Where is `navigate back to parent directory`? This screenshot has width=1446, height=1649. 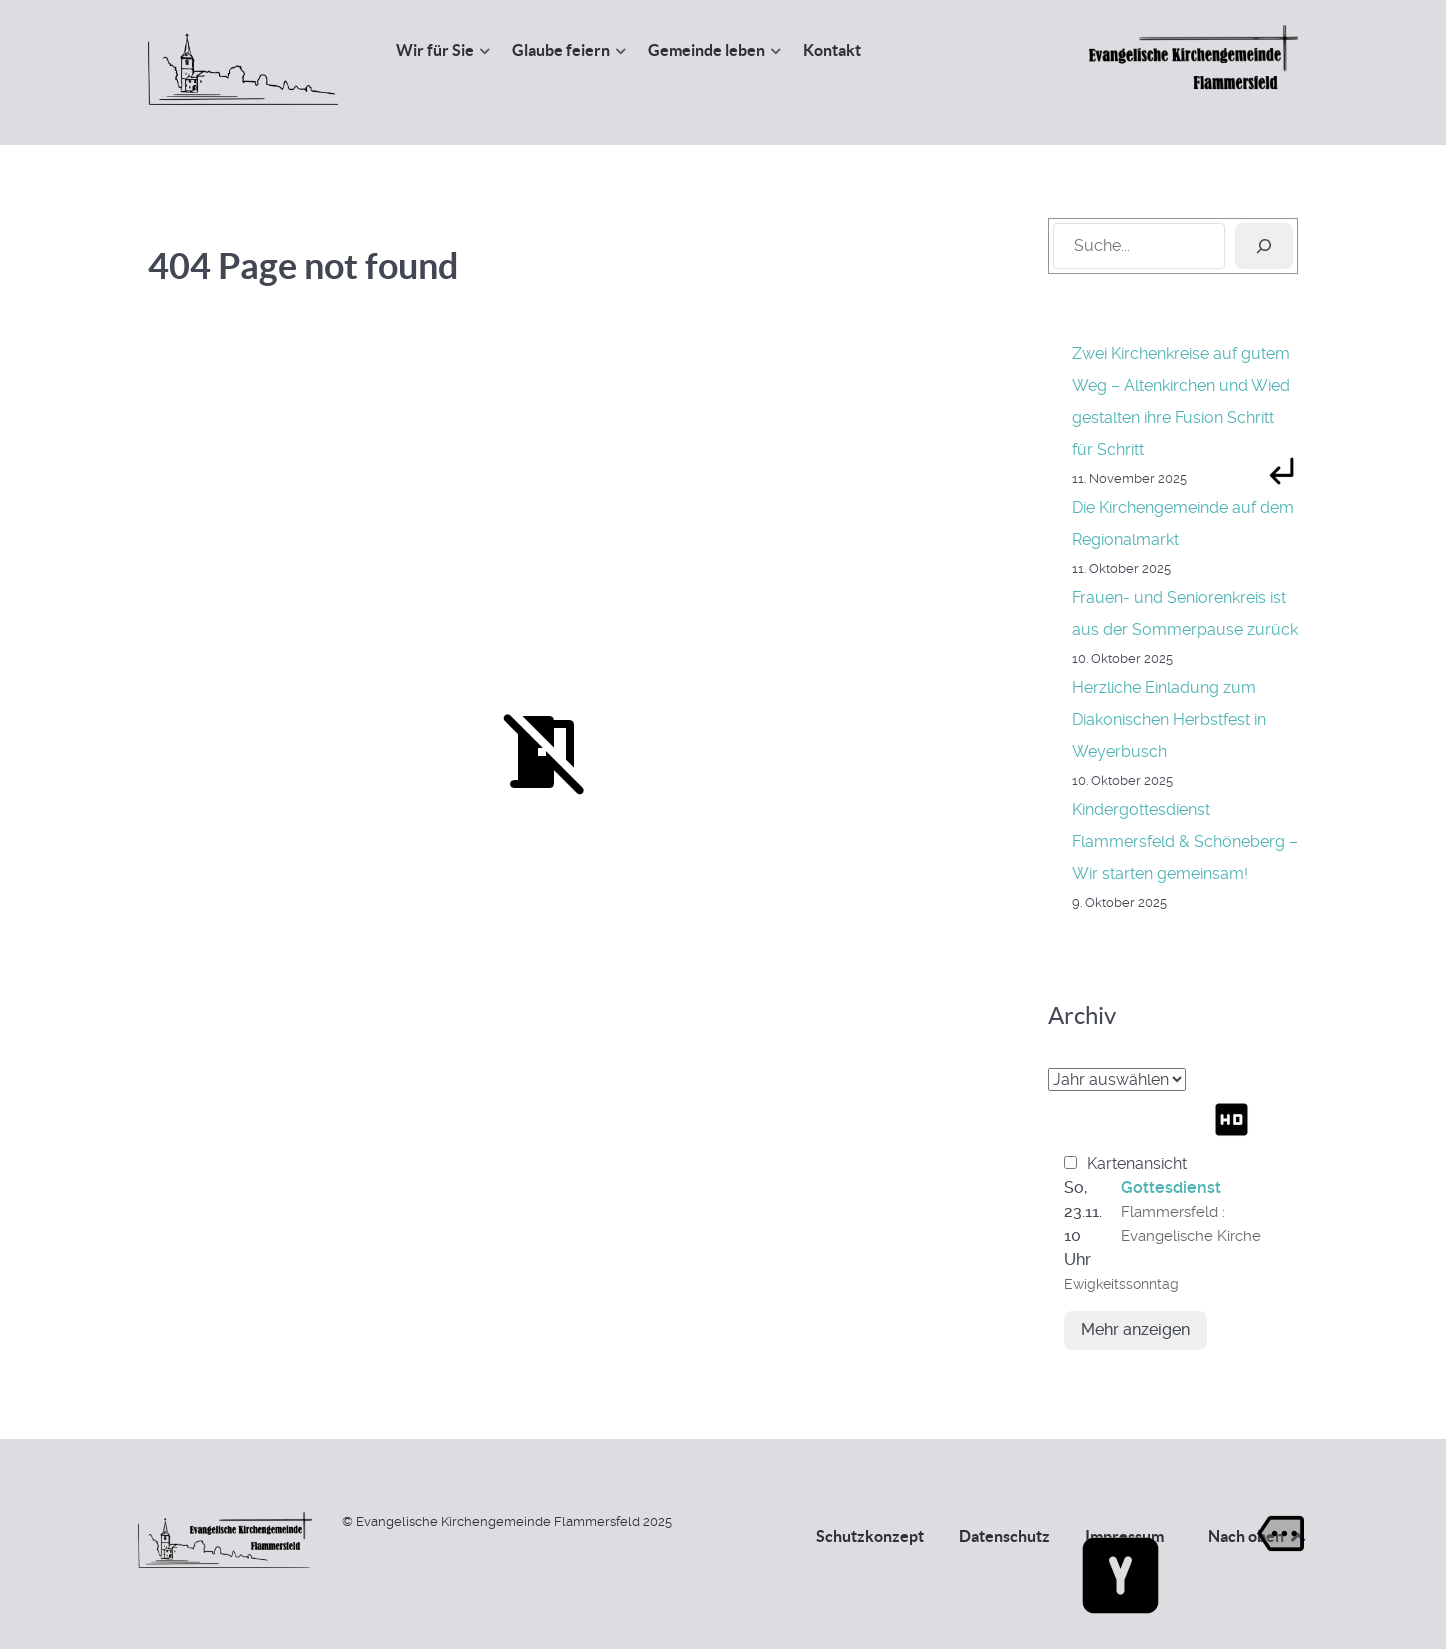 navigate back to parent directory is located at coordinates (1280, 470).